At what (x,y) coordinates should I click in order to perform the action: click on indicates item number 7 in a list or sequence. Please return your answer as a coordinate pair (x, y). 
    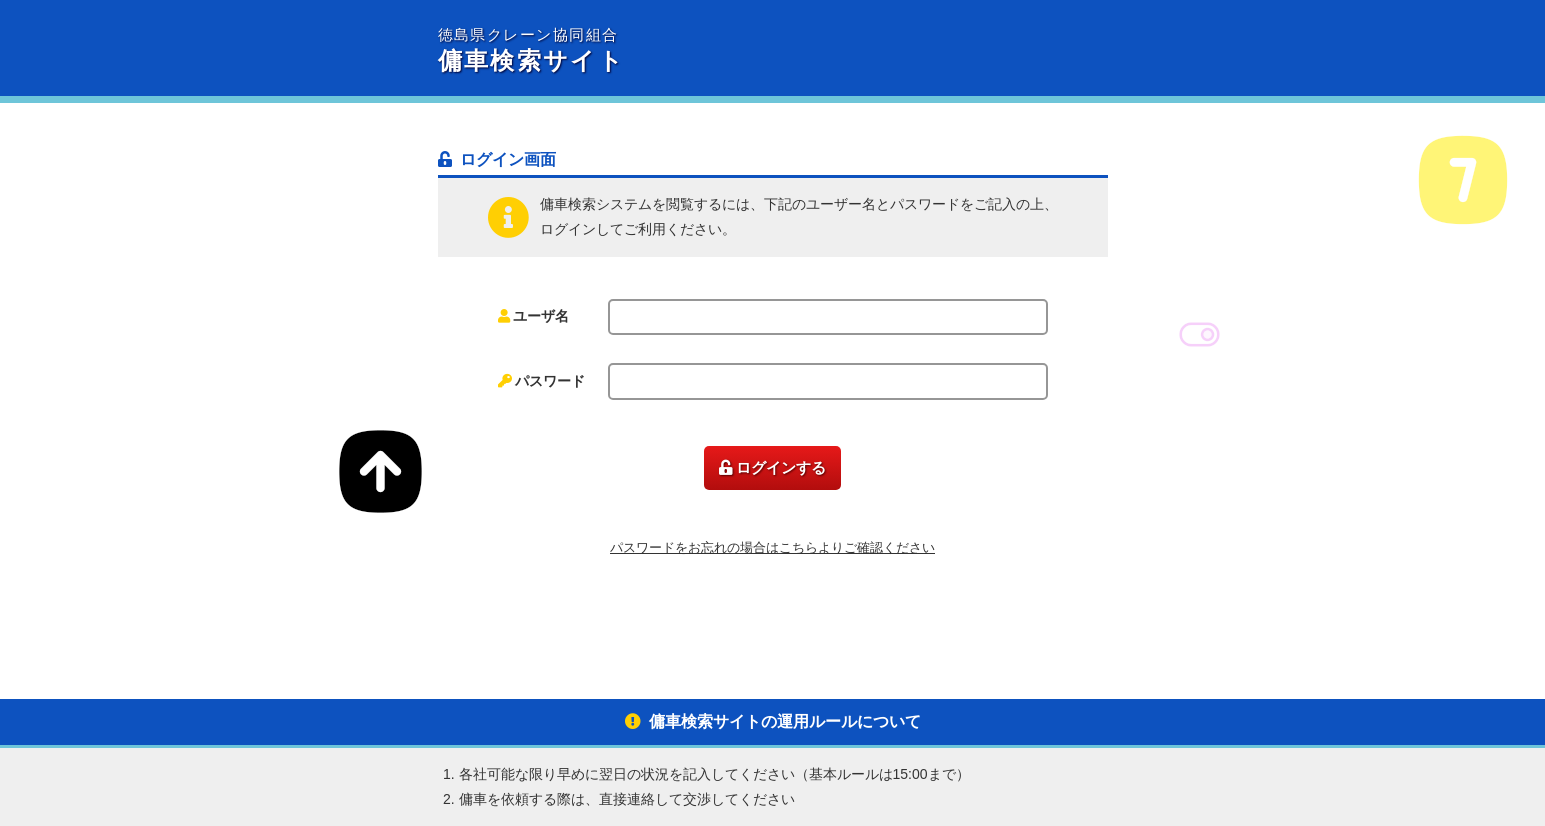
    Looking at the image, I should click on (1463, 180).